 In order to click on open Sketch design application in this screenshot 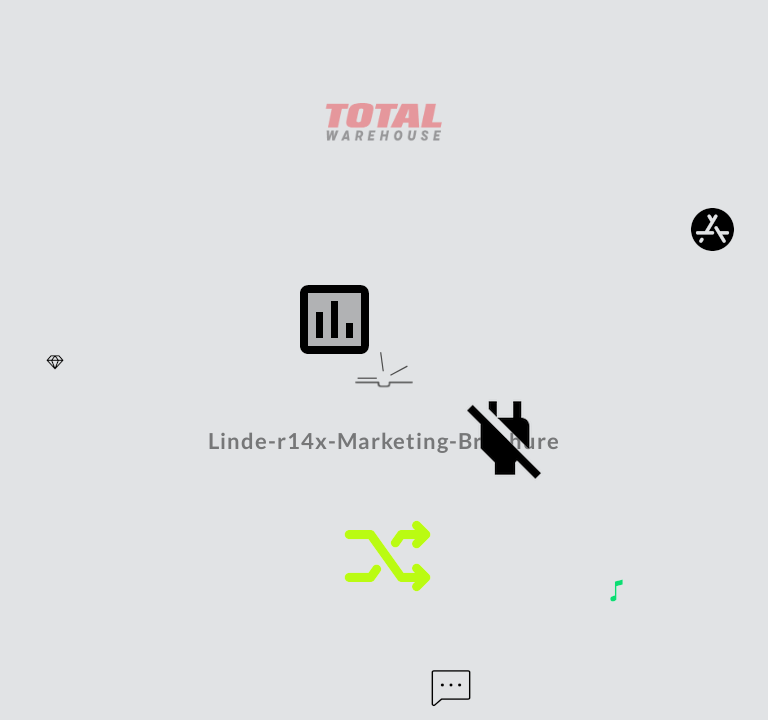, I will do `click(55, 362)`.